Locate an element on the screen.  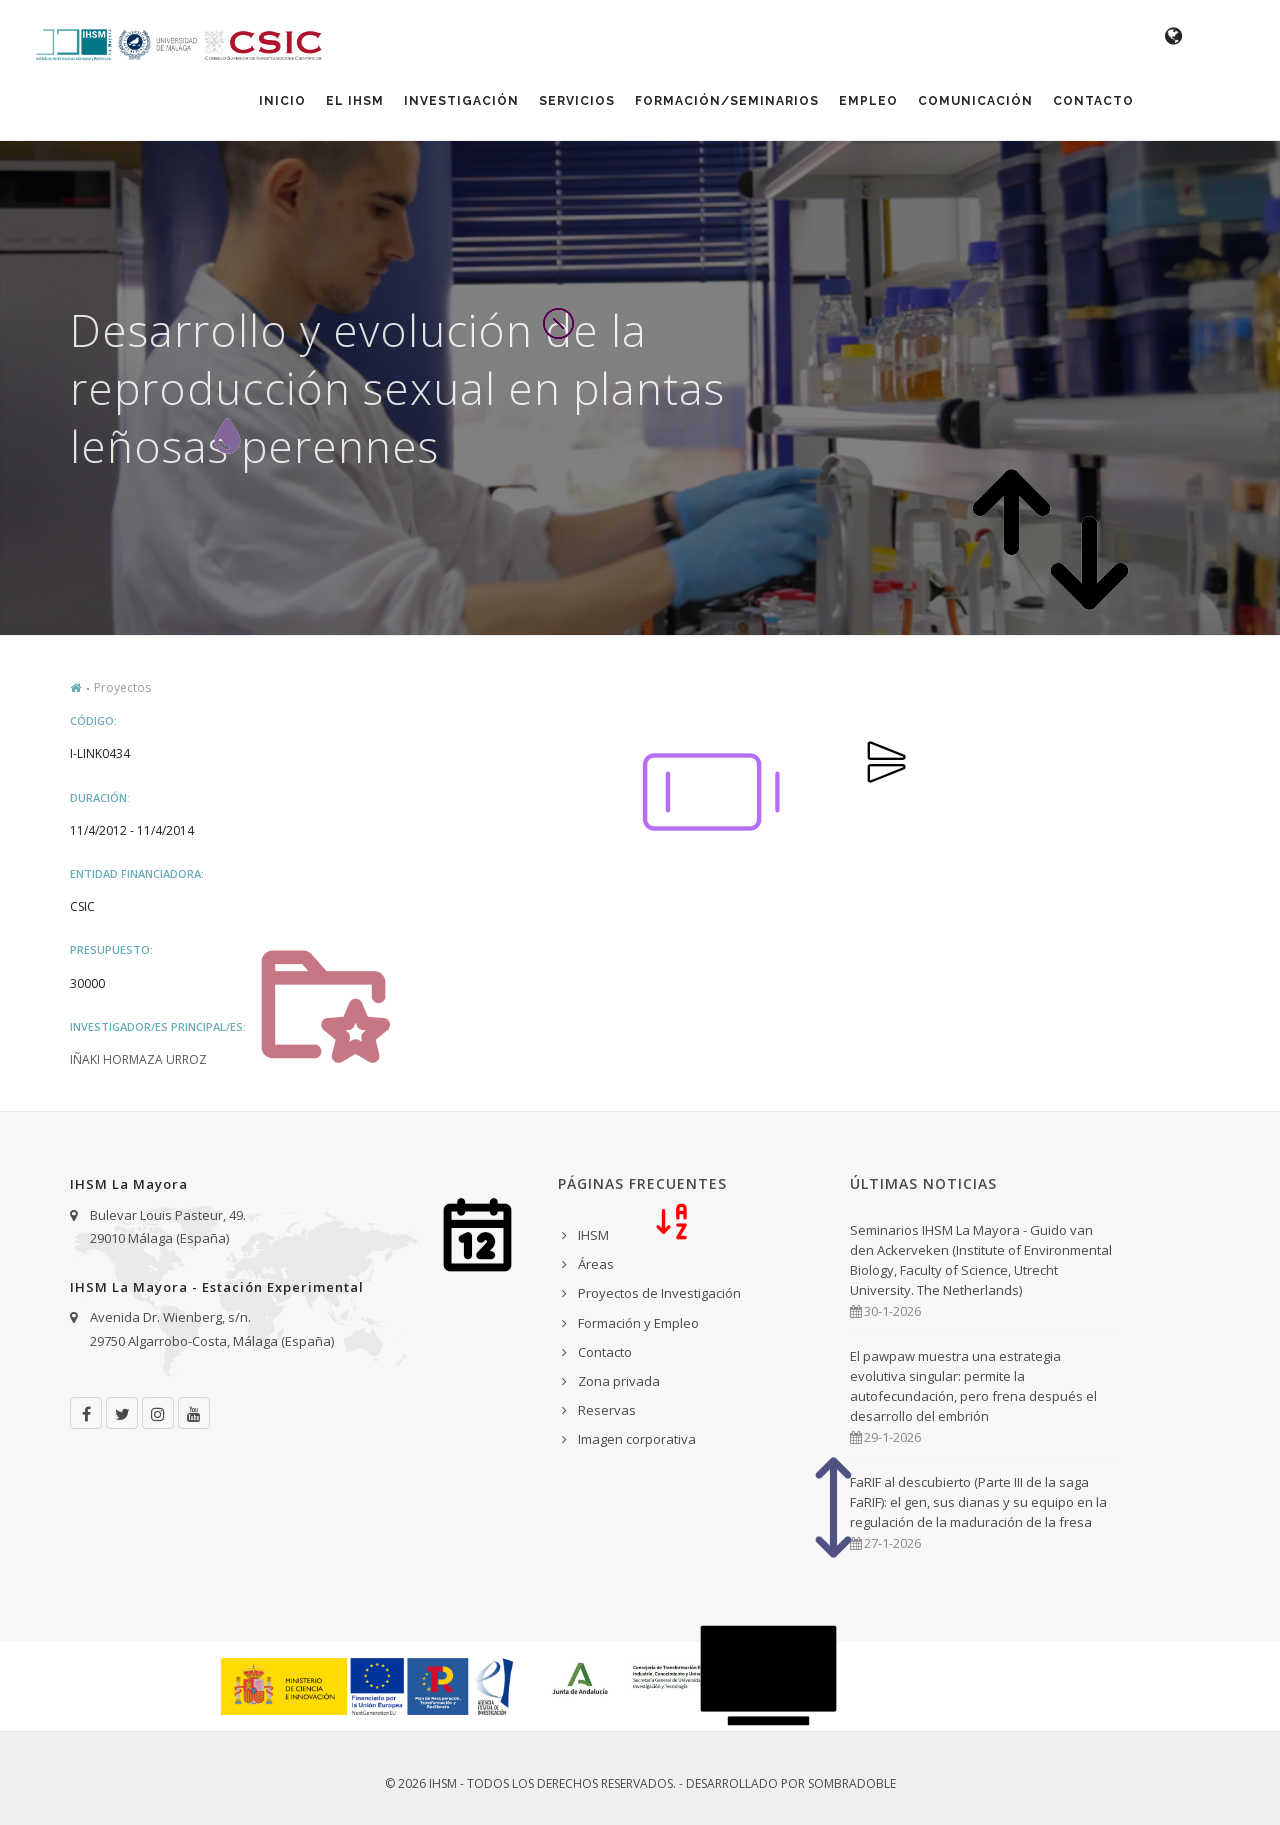
adjust water or hydration settings is located at coordinates (227, 436).